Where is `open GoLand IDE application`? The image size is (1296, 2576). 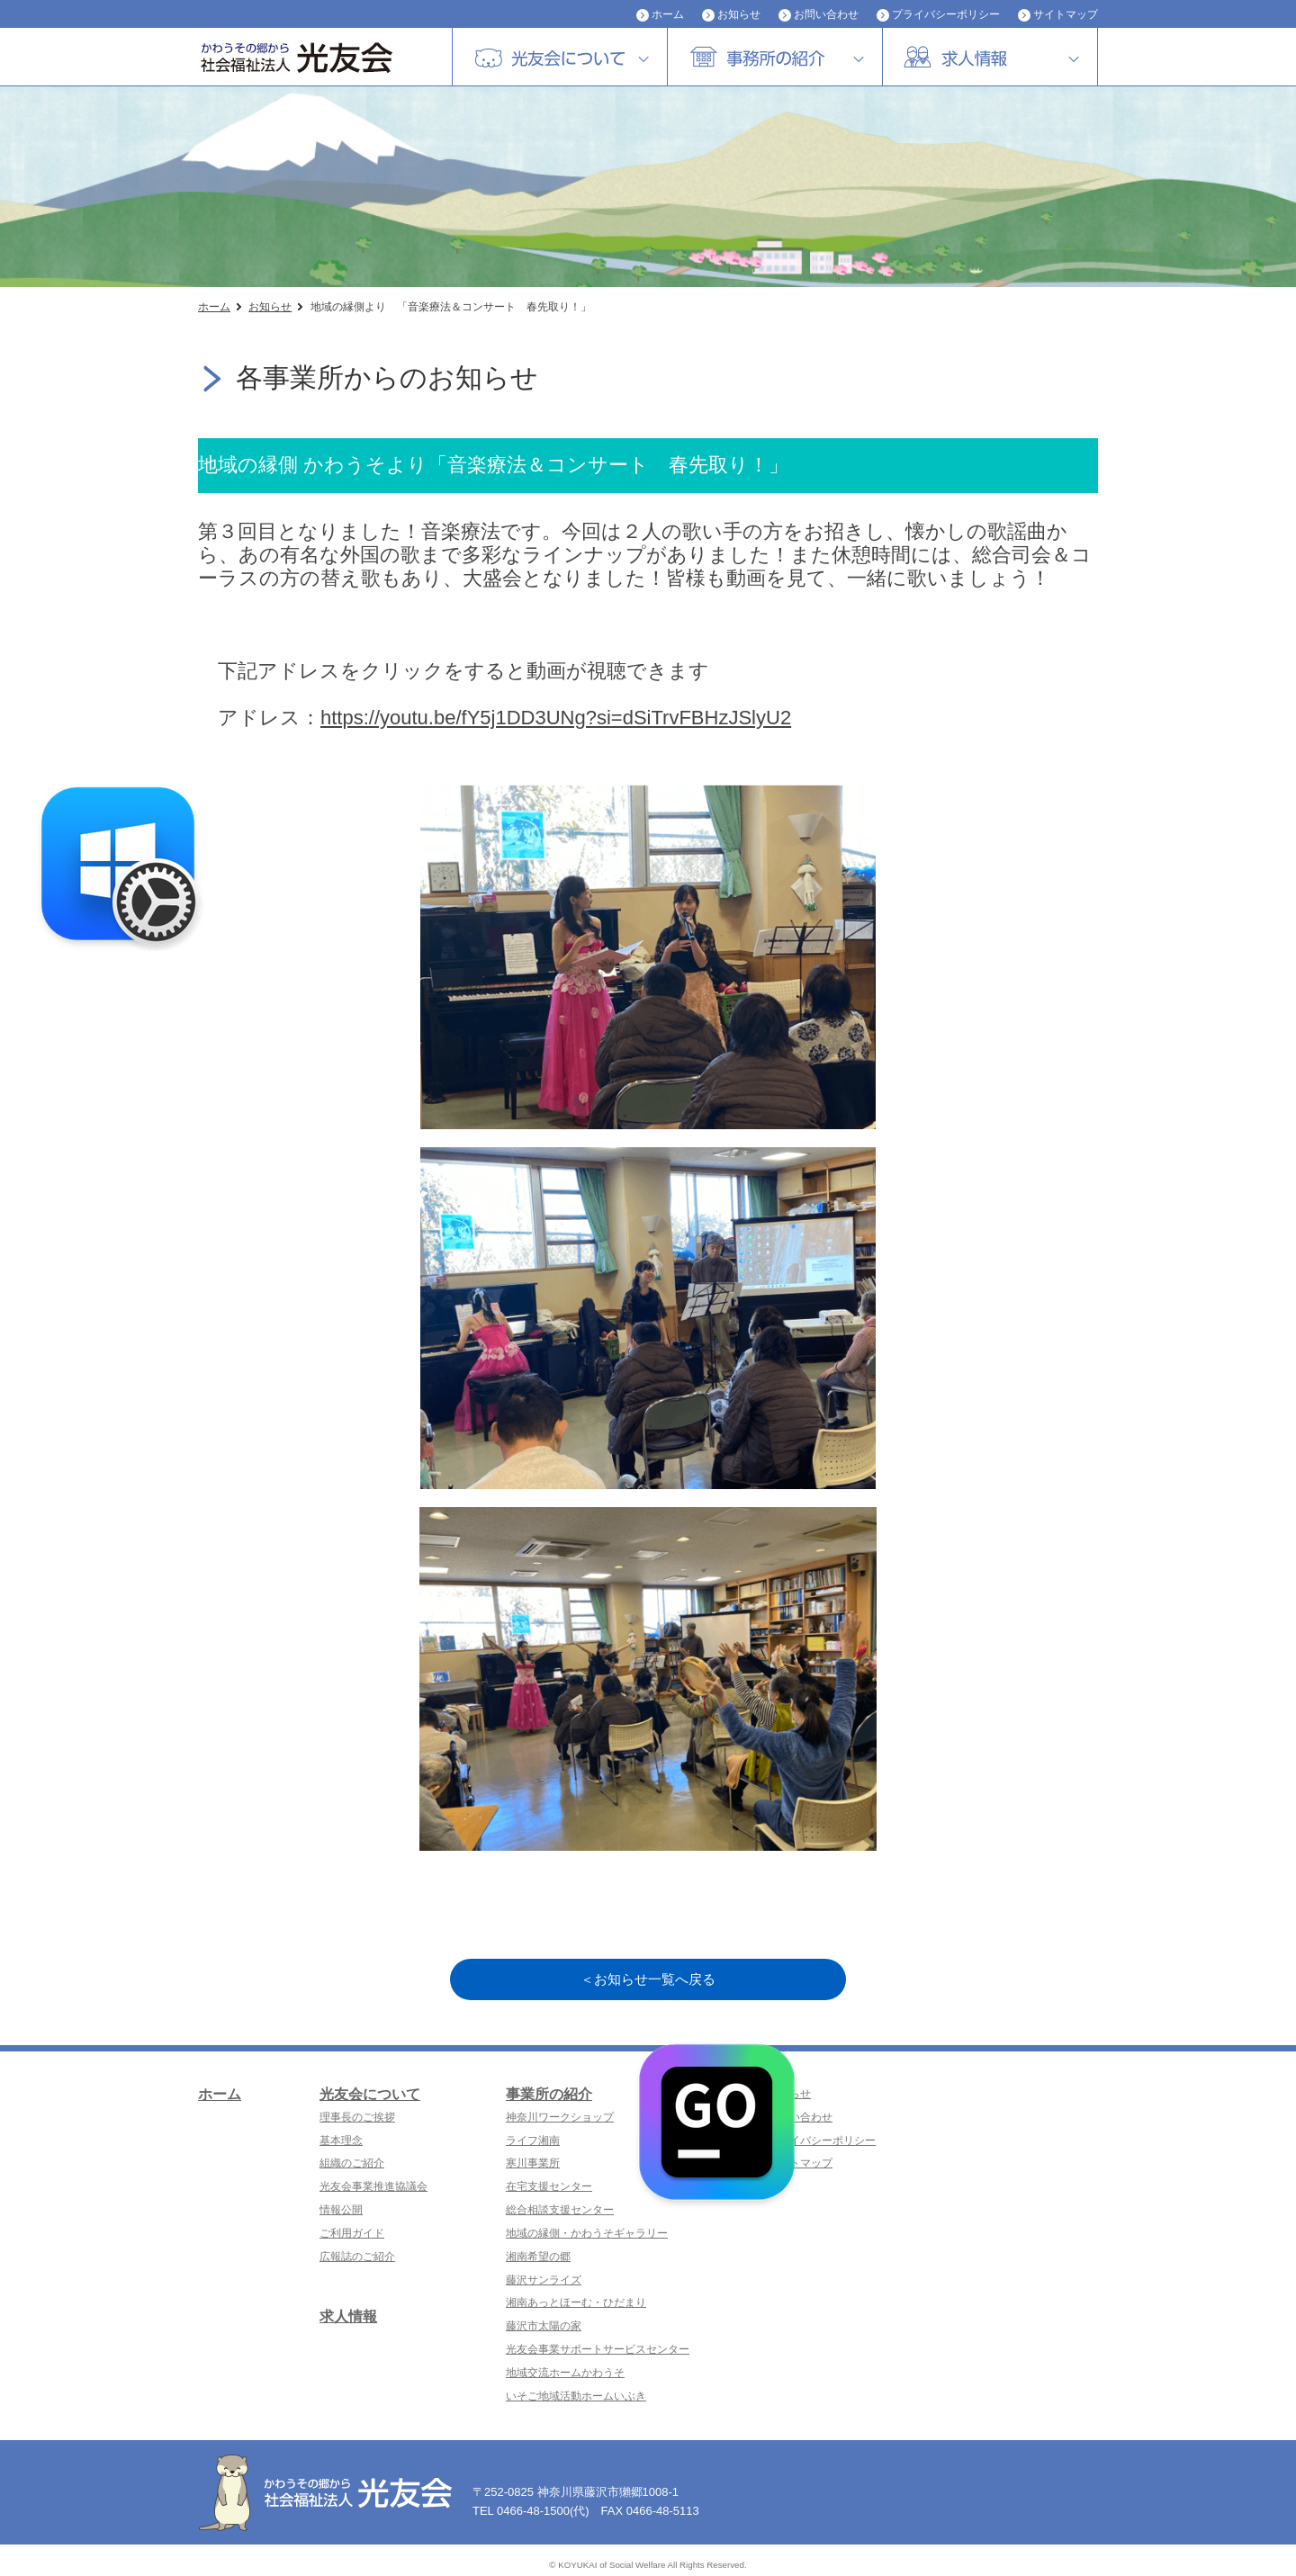 open GoLand IDE application is located at coordinates (716, 2122).